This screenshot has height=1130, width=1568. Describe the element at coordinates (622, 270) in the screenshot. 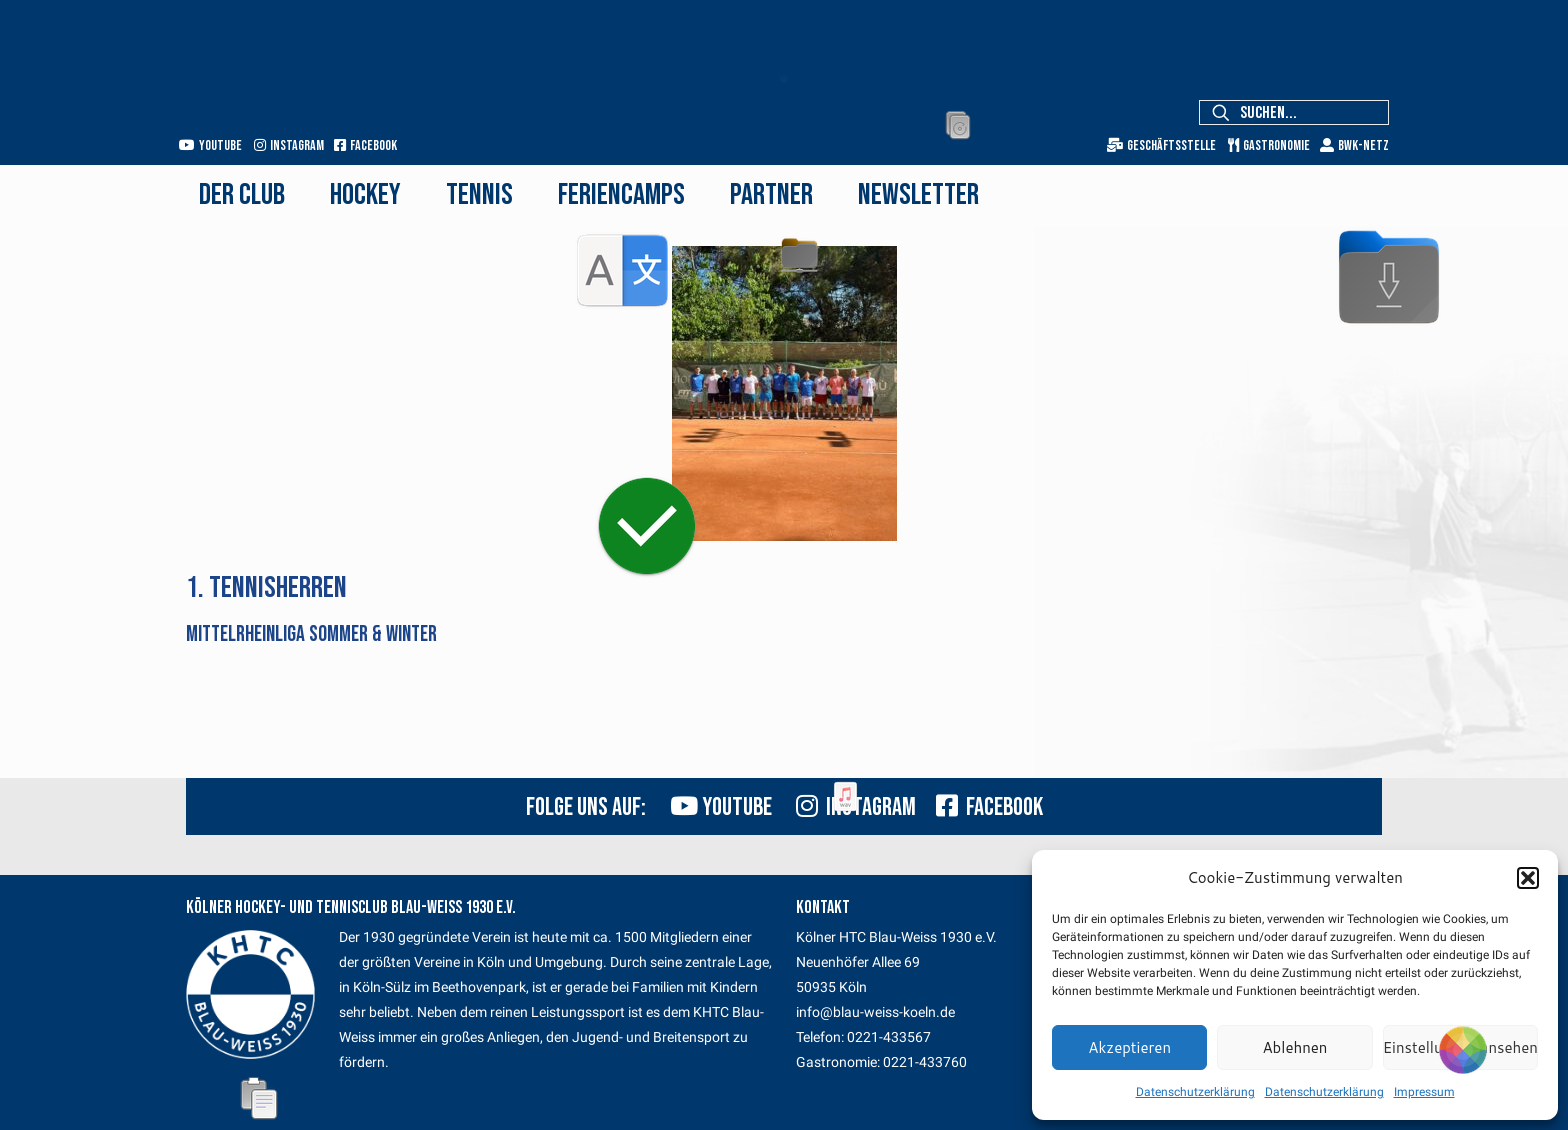

I see `access language and region settings` at that location.